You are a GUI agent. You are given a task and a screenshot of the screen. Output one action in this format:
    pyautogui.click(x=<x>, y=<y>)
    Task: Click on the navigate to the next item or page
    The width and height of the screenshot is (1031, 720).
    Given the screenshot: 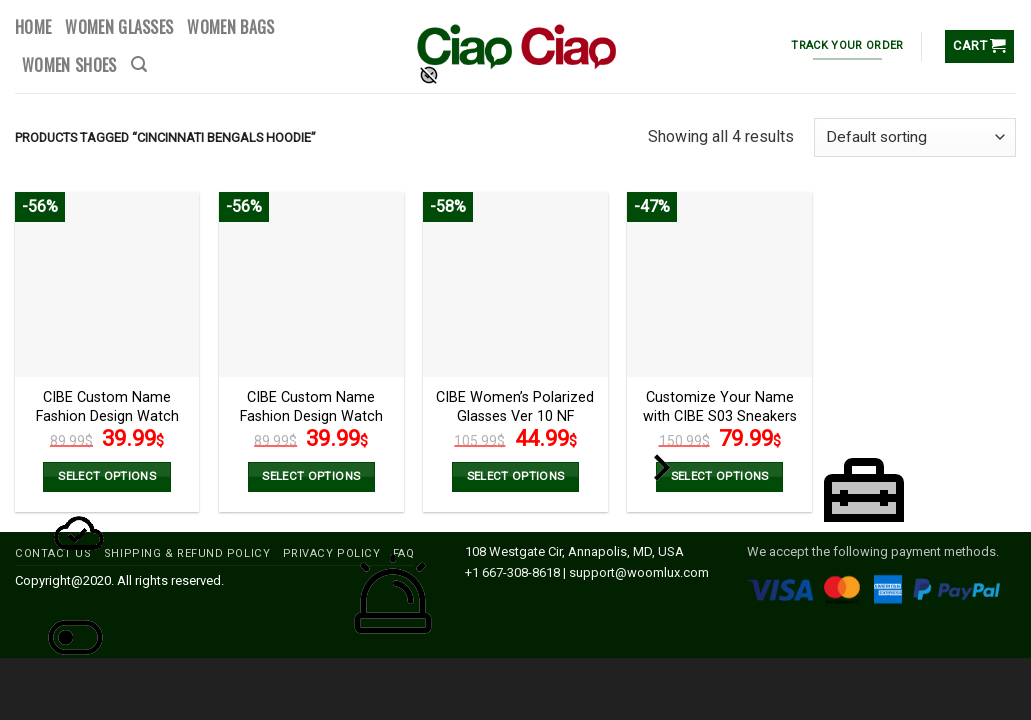 What is the action you would take?
    pyautogui.click(x=661, y=467)
    